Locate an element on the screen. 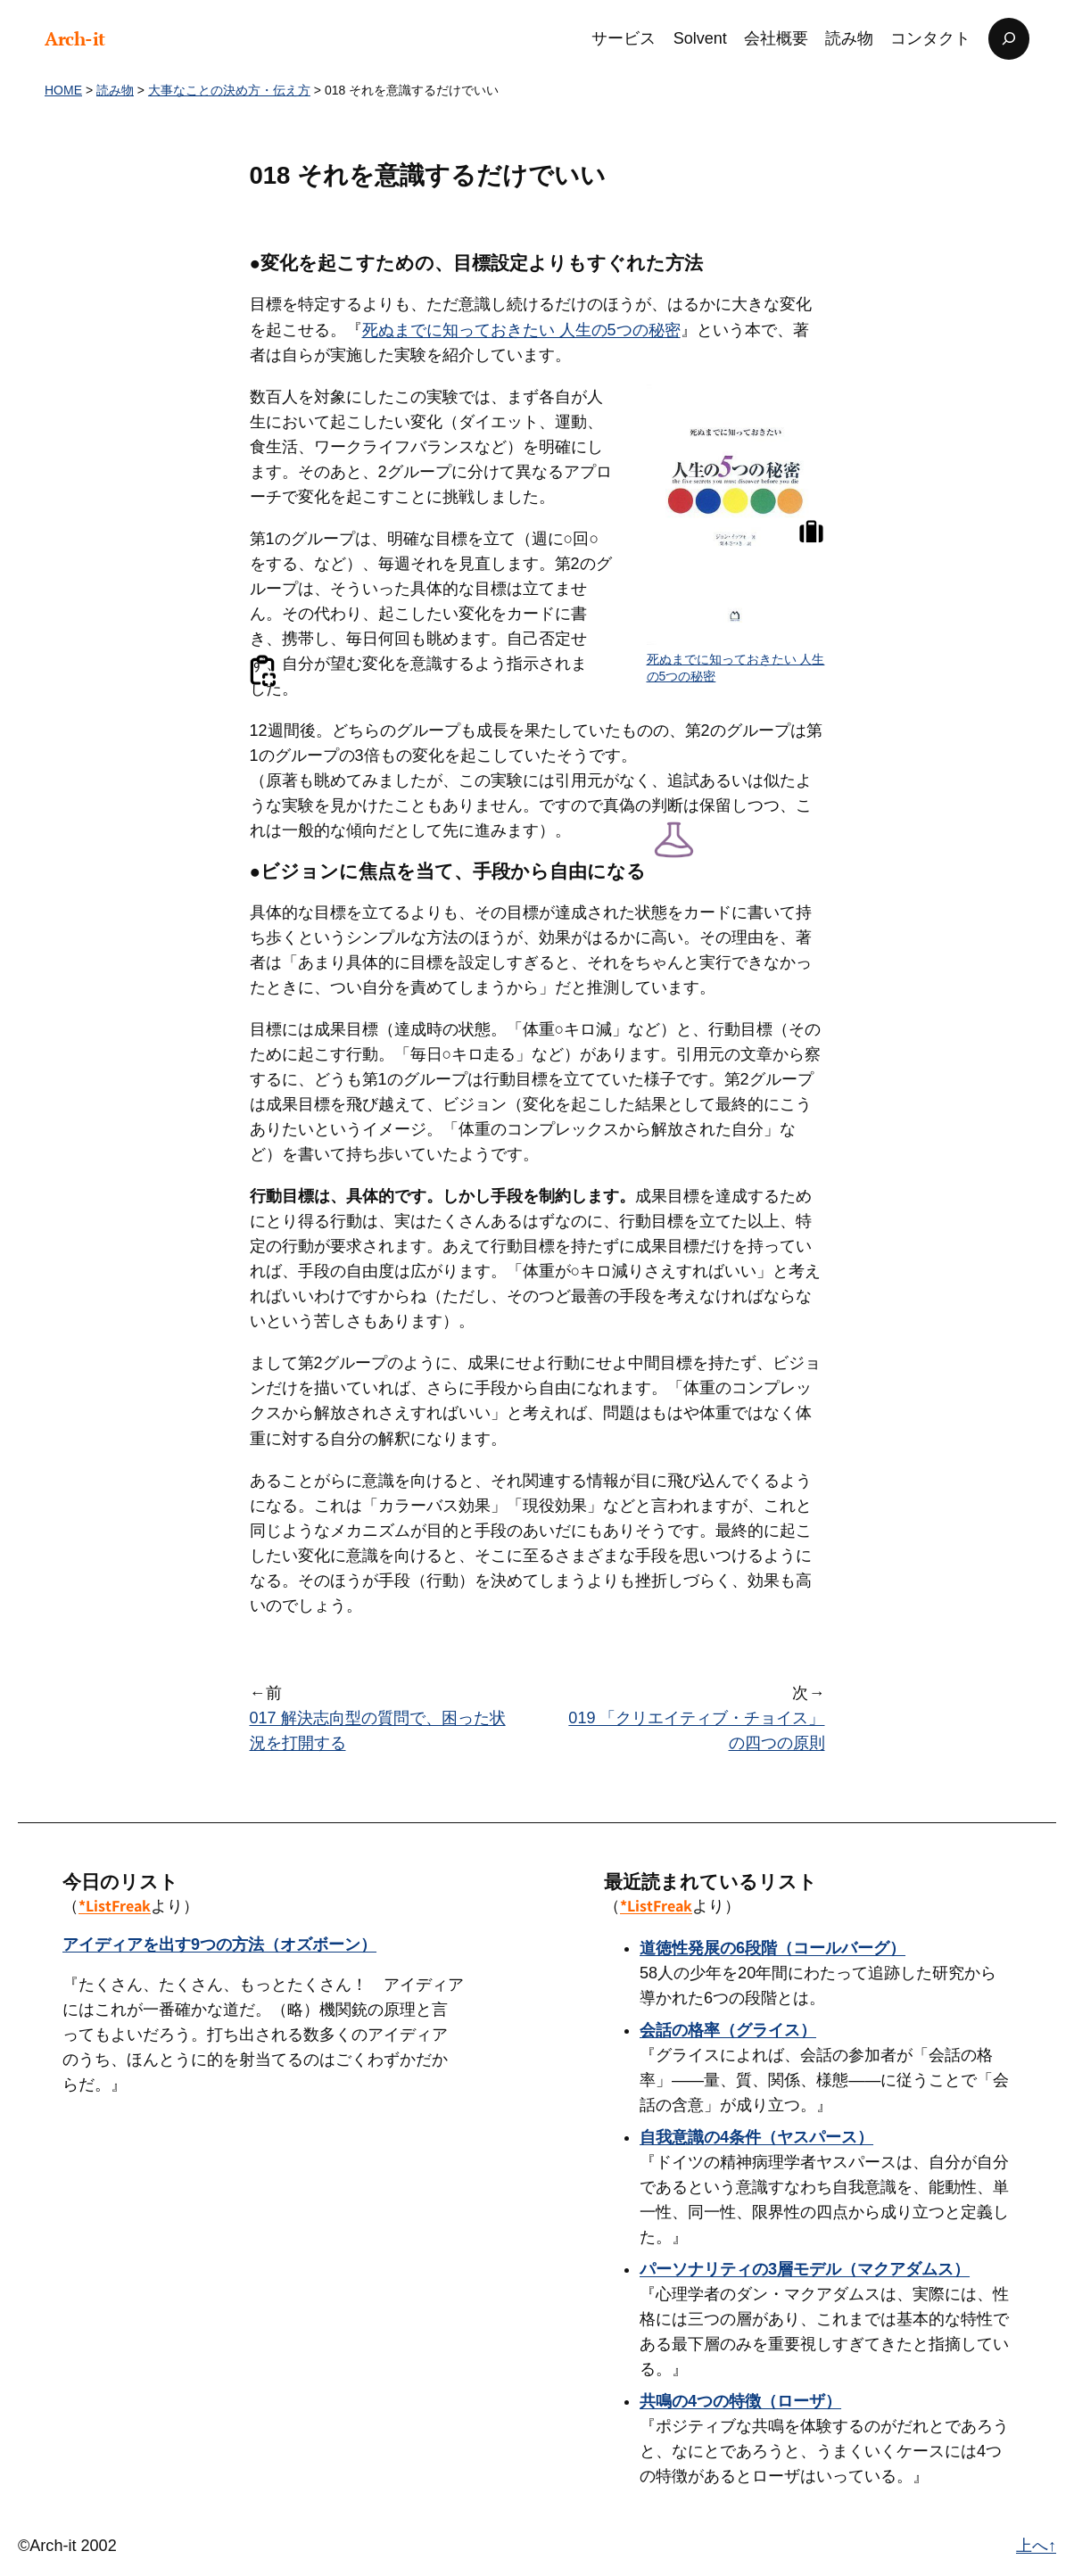 The height and width of the screenshot is (2576, 1074). access experimental or beta features is located at coordinates (673, 839).